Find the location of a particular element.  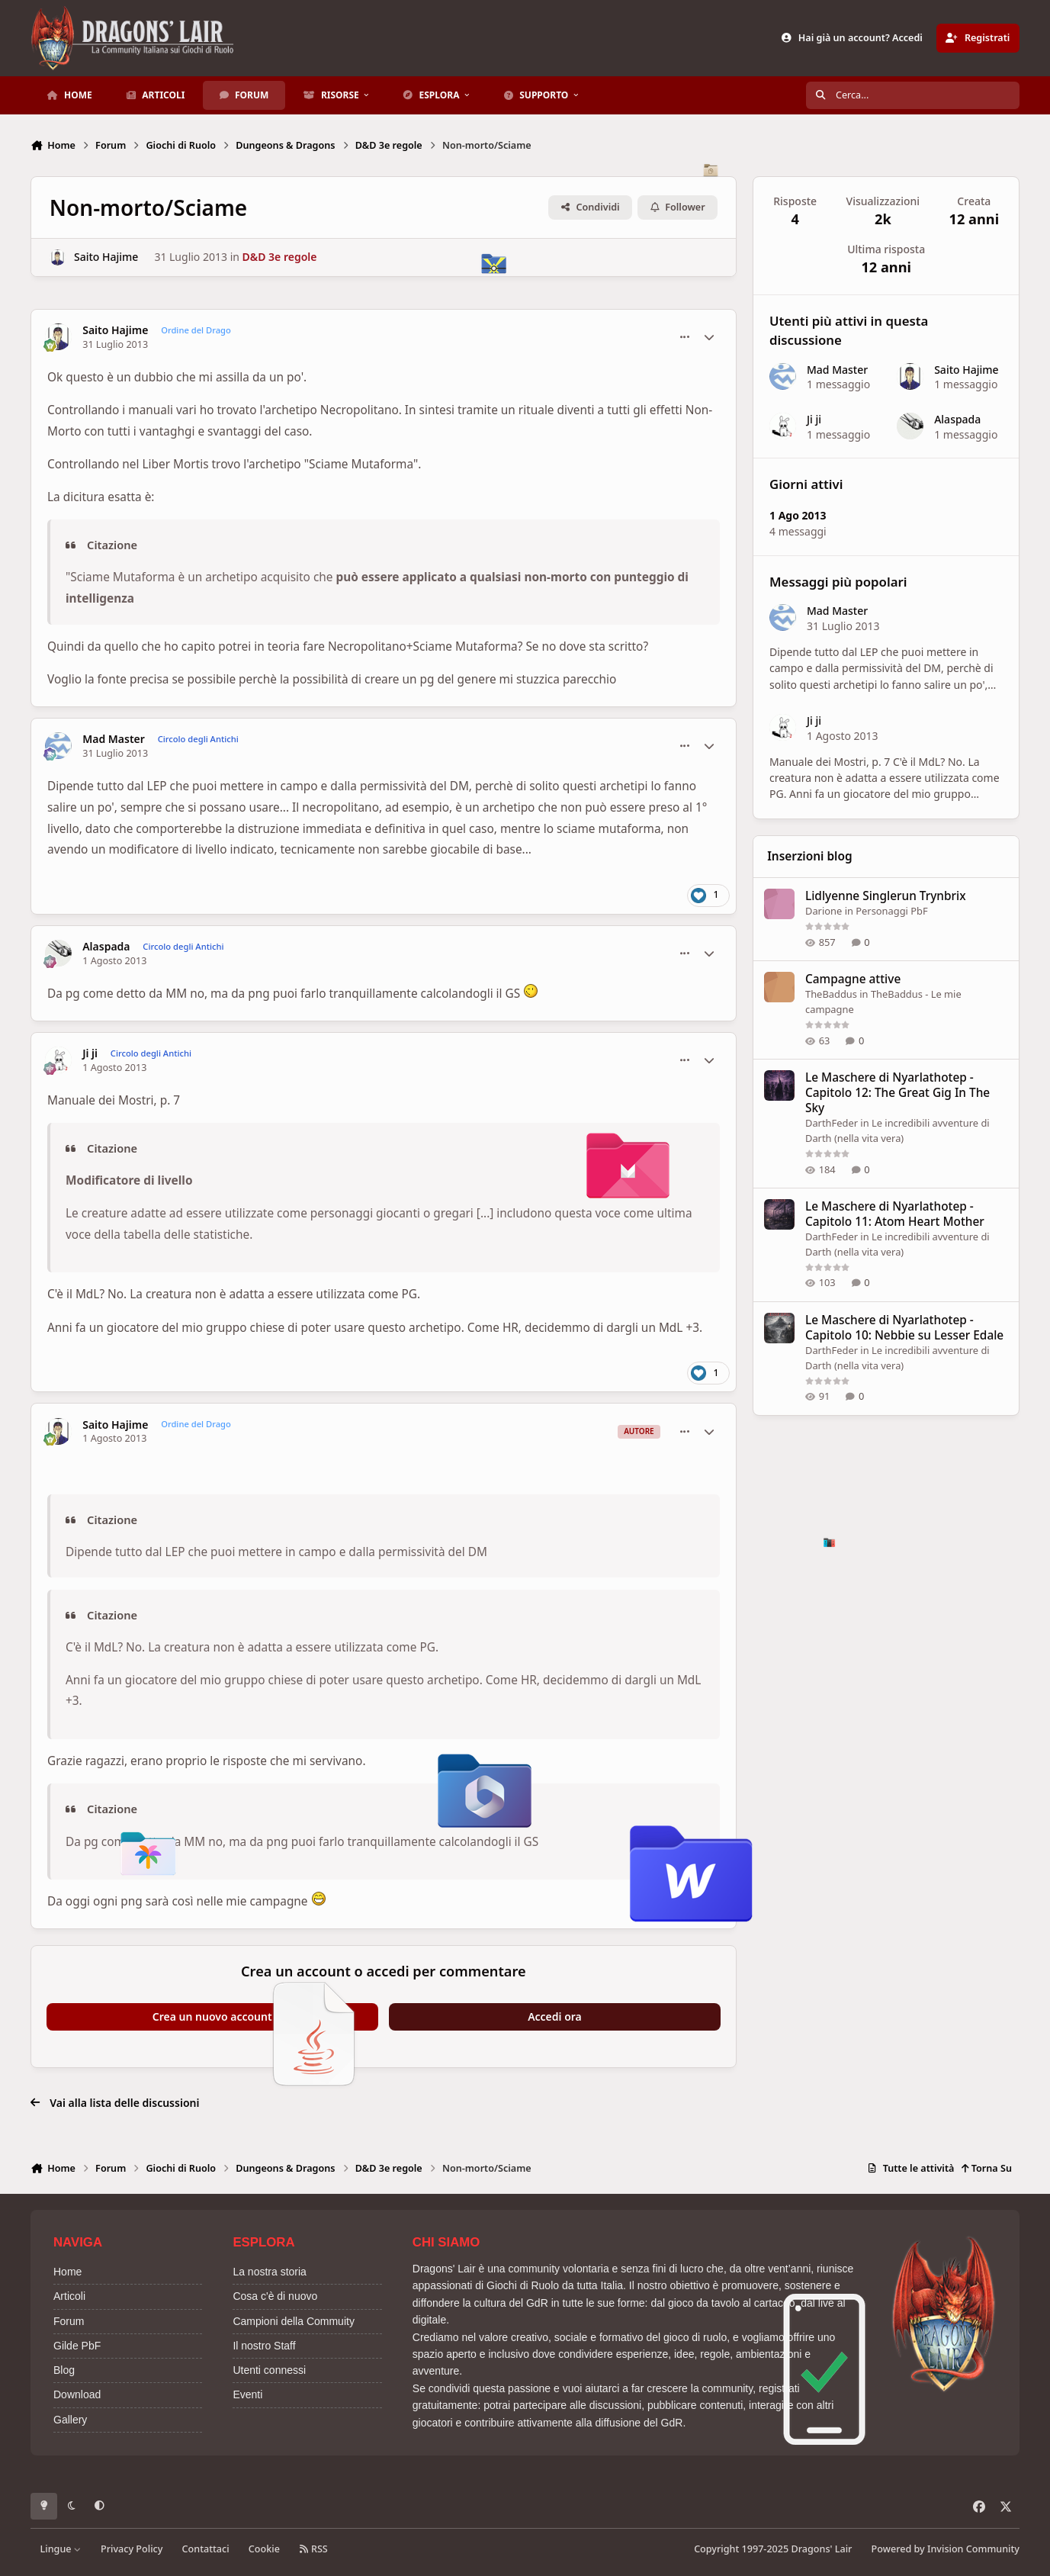

open Microsoft 365 files folder is located at coordinates (484, 1793).